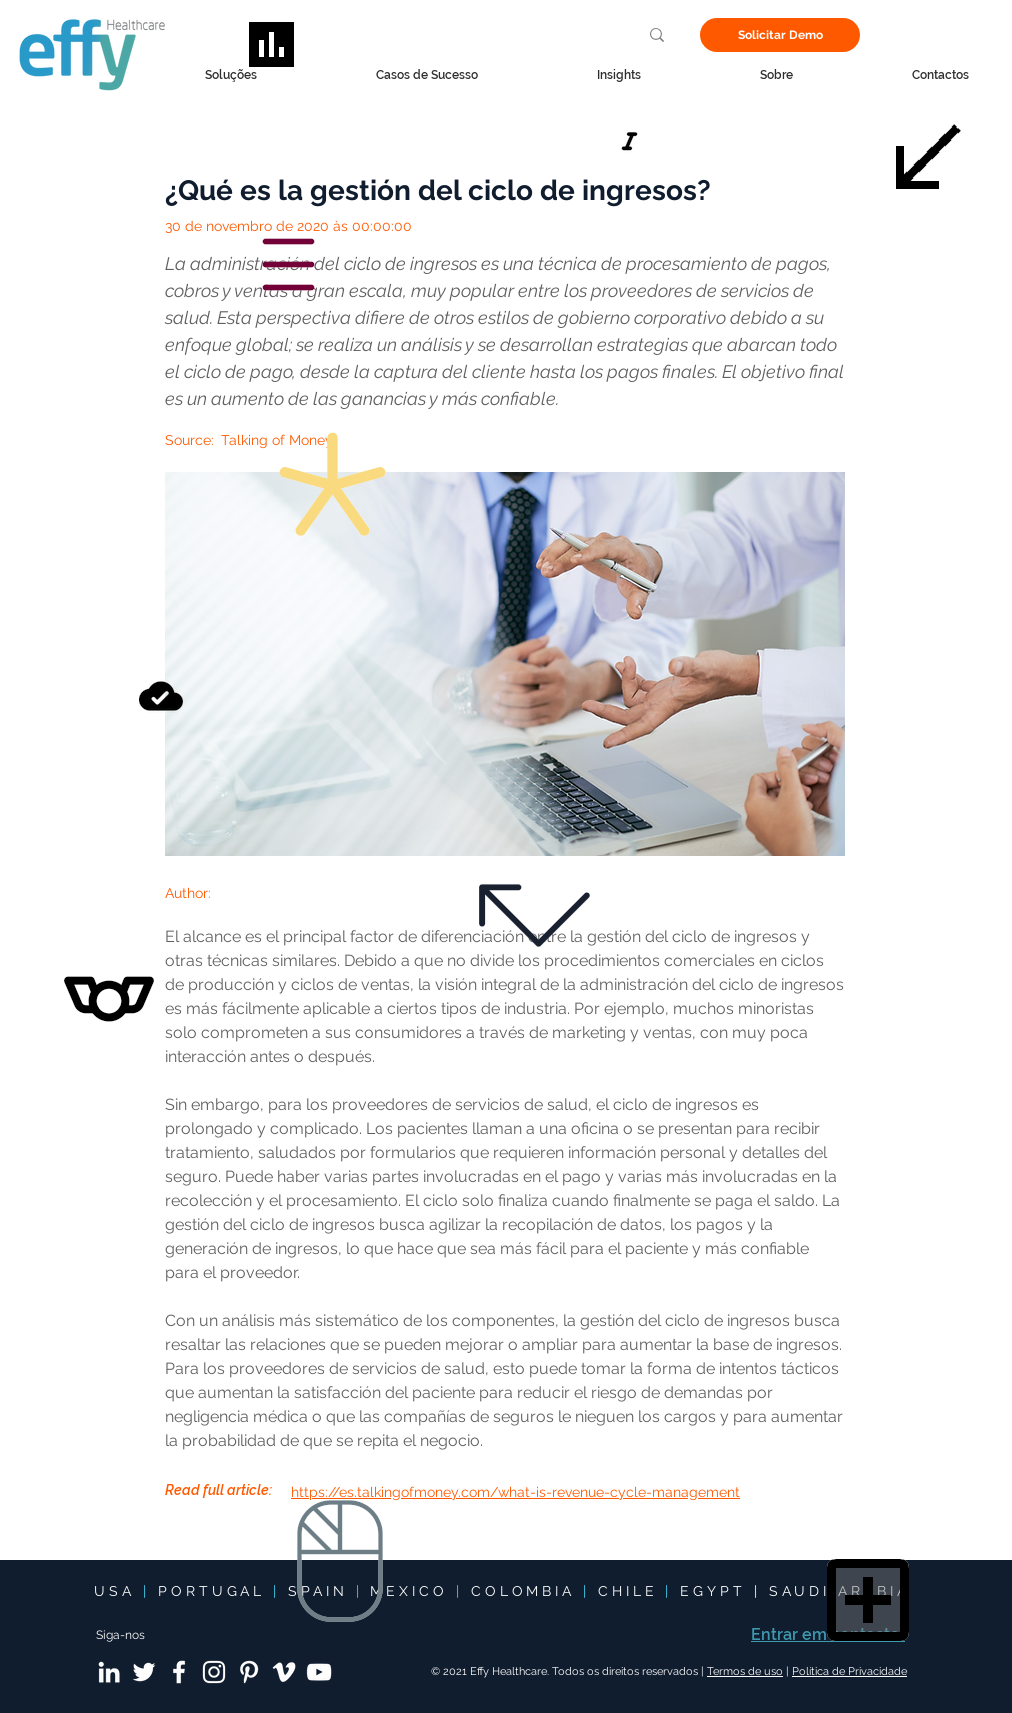 Image resolution: width=1012 pixels, height=1713 pixels. I want to click on toggle medium density view for list items, so click(288, 264).